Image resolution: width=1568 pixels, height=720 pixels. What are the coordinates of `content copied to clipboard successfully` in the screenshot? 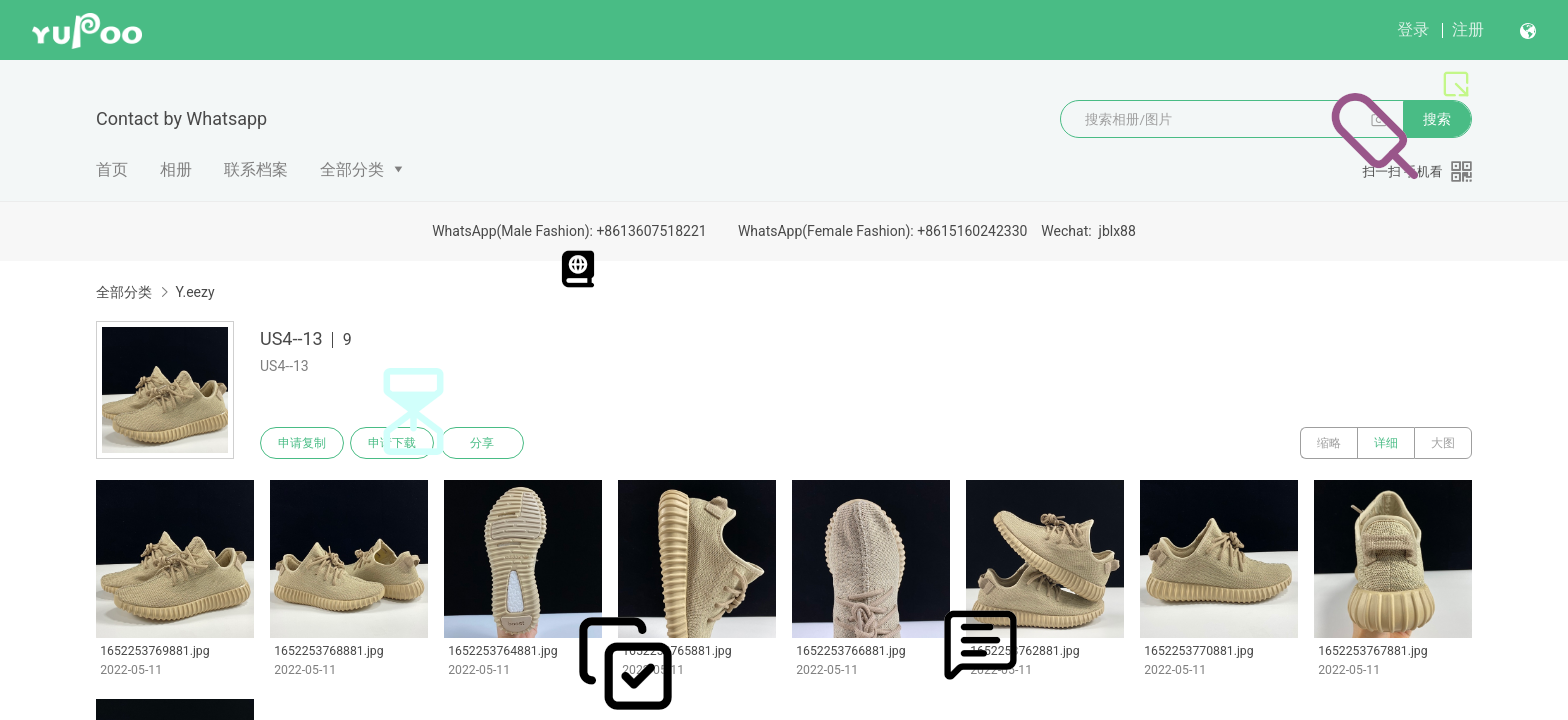 It's located at (625, 663).